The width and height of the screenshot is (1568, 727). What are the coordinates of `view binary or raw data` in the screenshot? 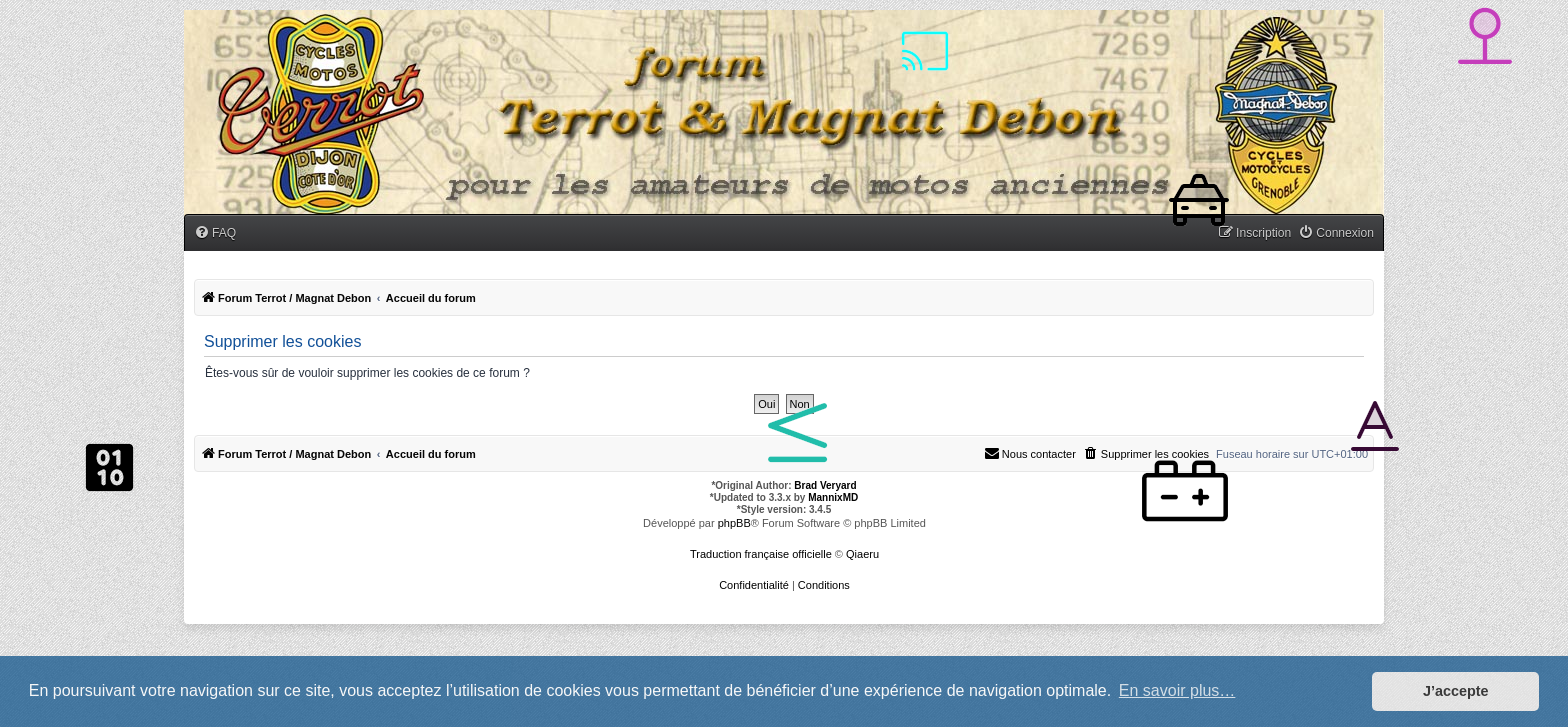 It's located at (109, 467).